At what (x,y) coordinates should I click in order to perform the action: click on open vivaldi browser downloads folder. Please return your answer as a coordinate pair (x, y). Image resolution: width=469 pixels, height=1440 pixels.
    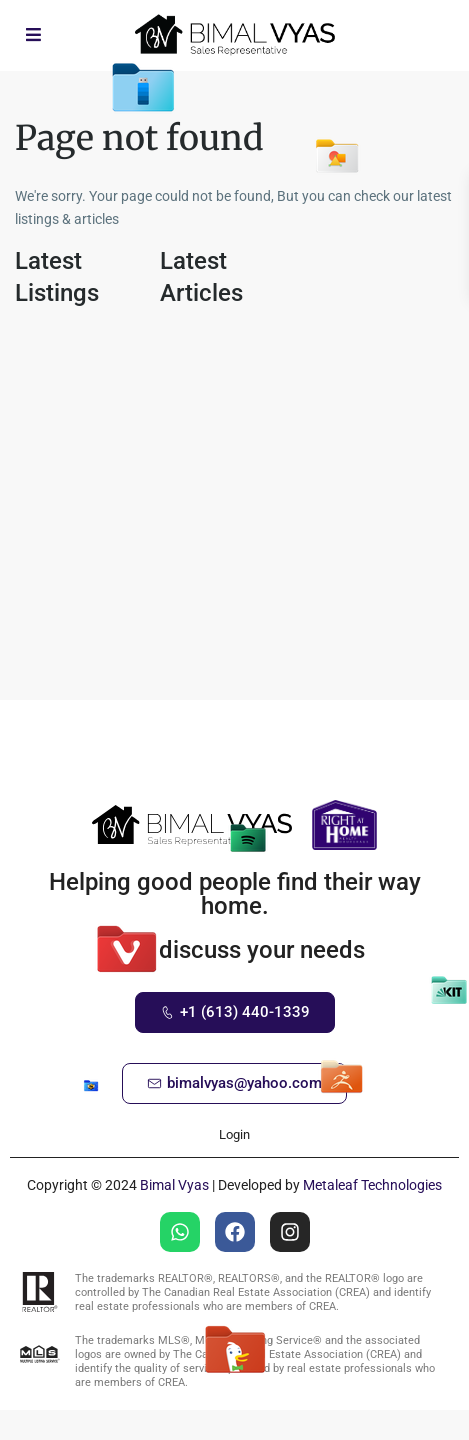
    Looking at the image, I should click on (126, 950).